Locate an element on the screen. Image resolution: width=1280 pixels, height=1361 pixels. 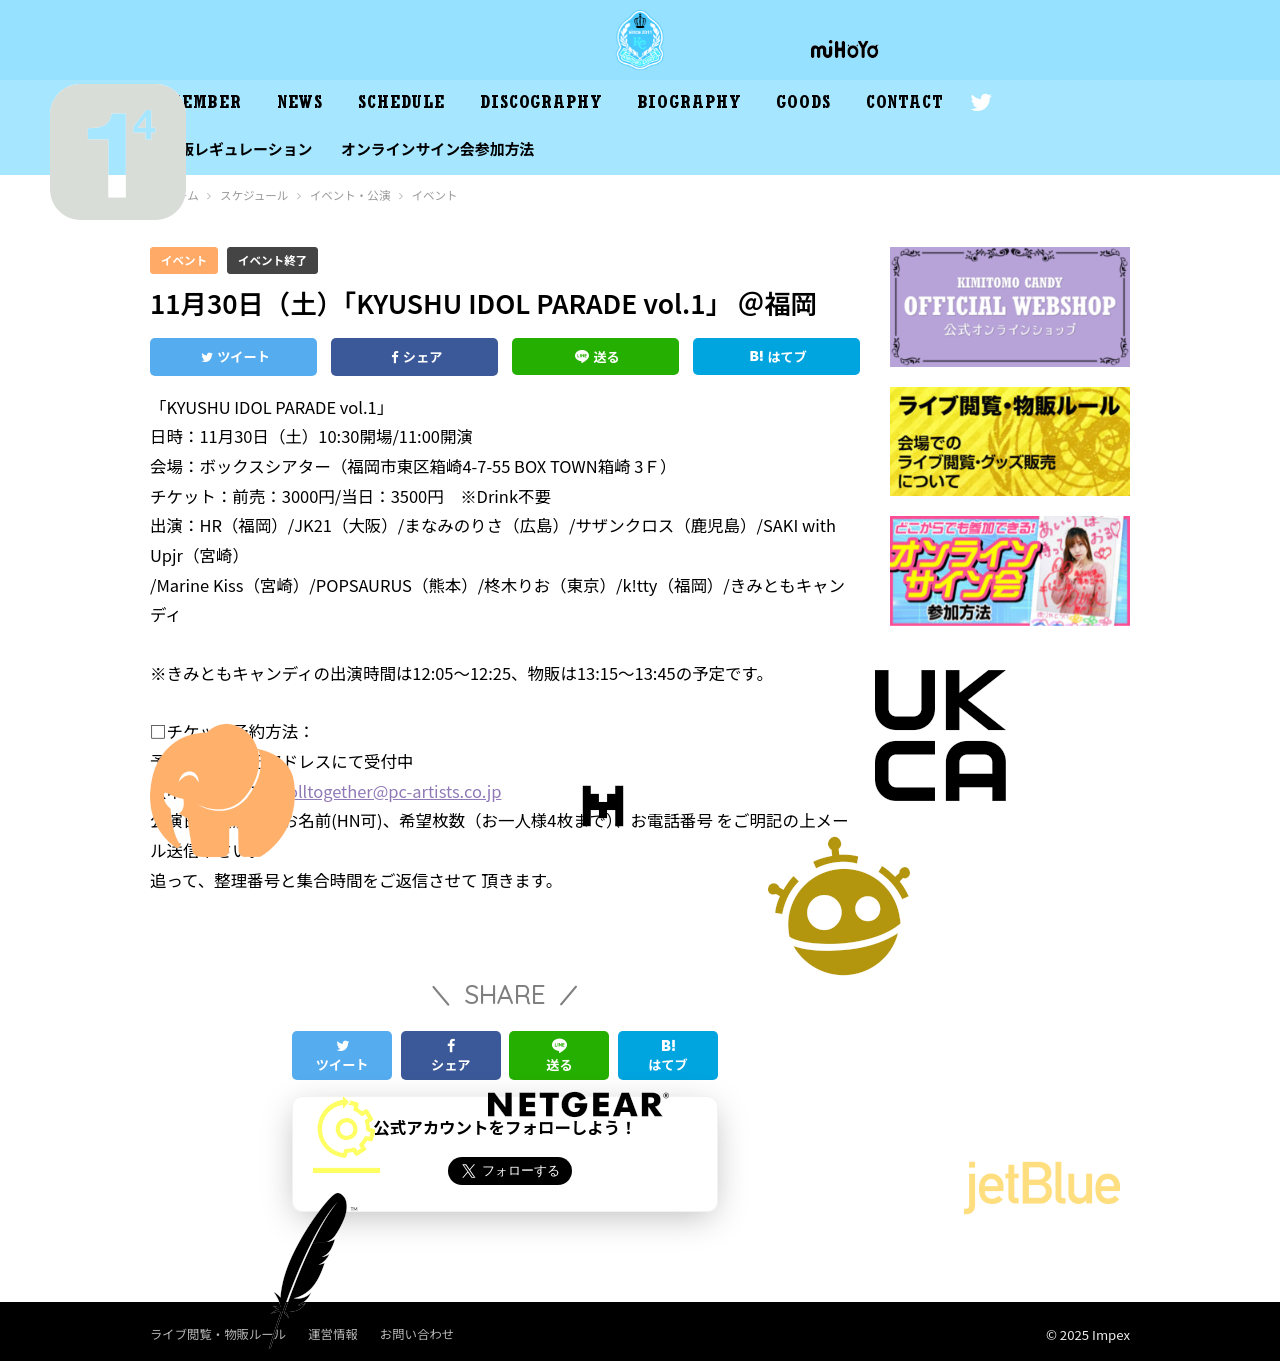
open cloudflare 1.1.1.1 dns app is located at coordinates (118, 152).